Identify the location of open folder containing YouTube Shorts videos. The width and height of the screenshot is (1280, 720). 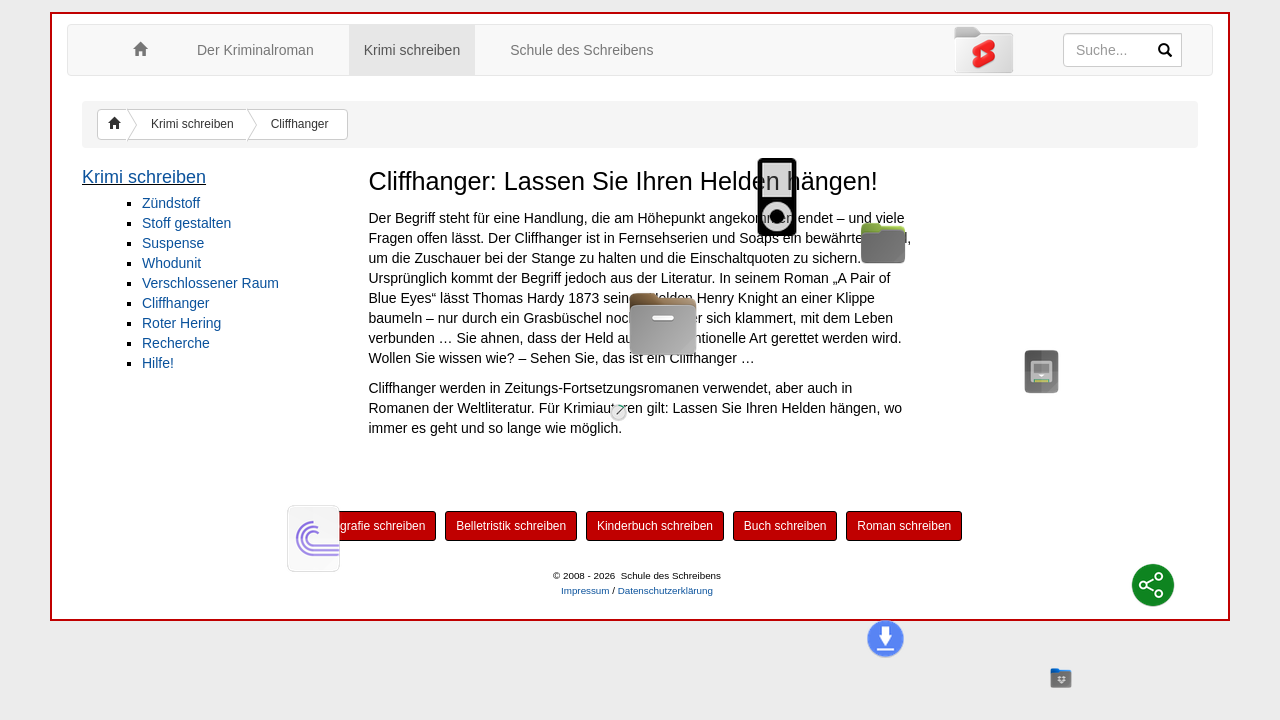
(983, 51).